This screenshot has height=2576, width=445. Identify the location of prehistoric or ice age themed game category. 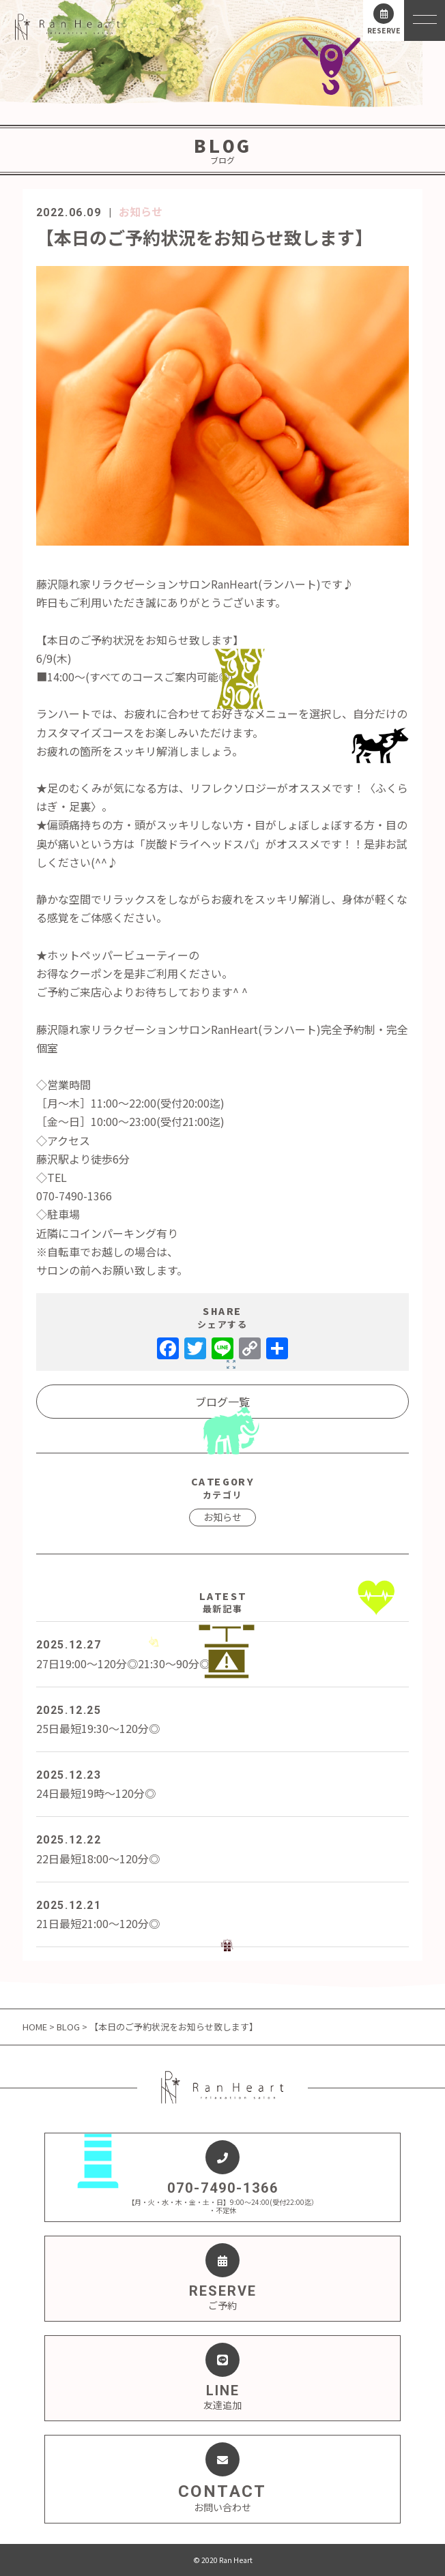
(231, 1430).